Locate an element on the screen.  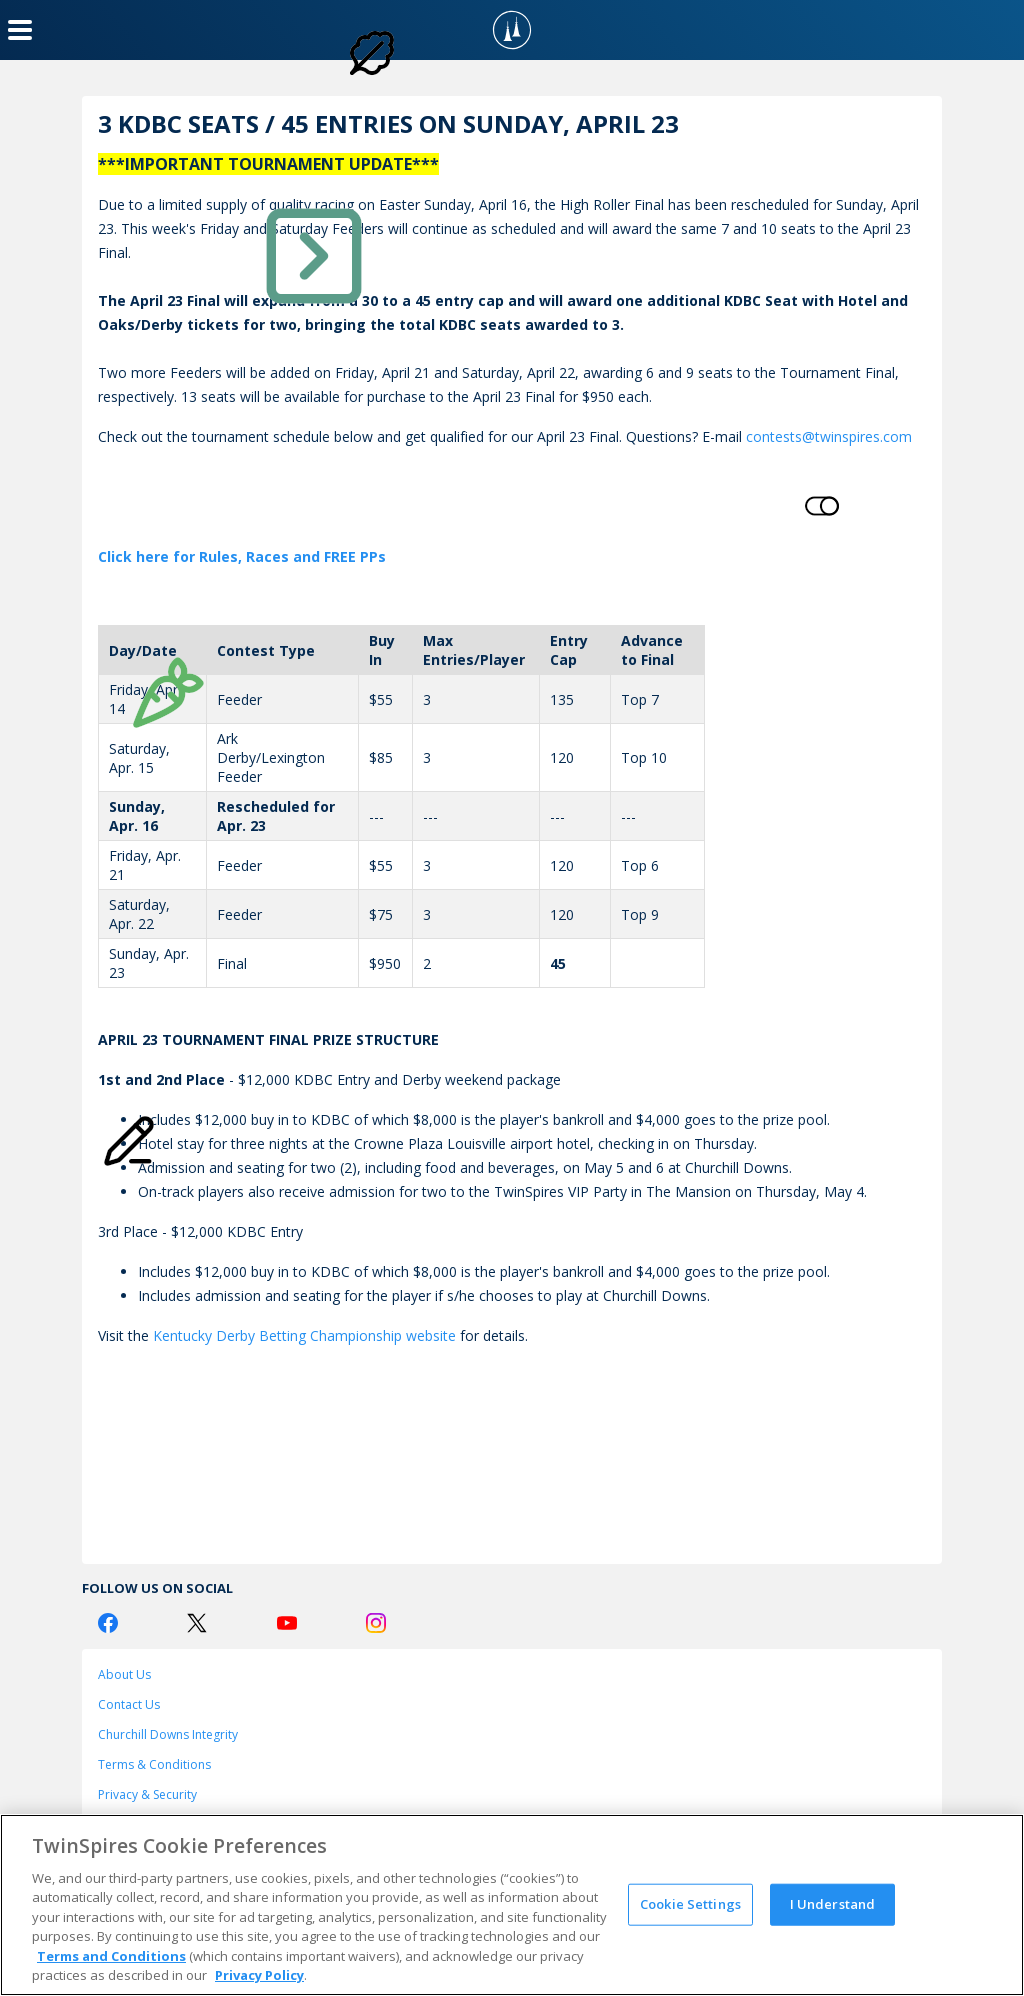
browse vegetable or produce category is located at coordinates (168, 693).